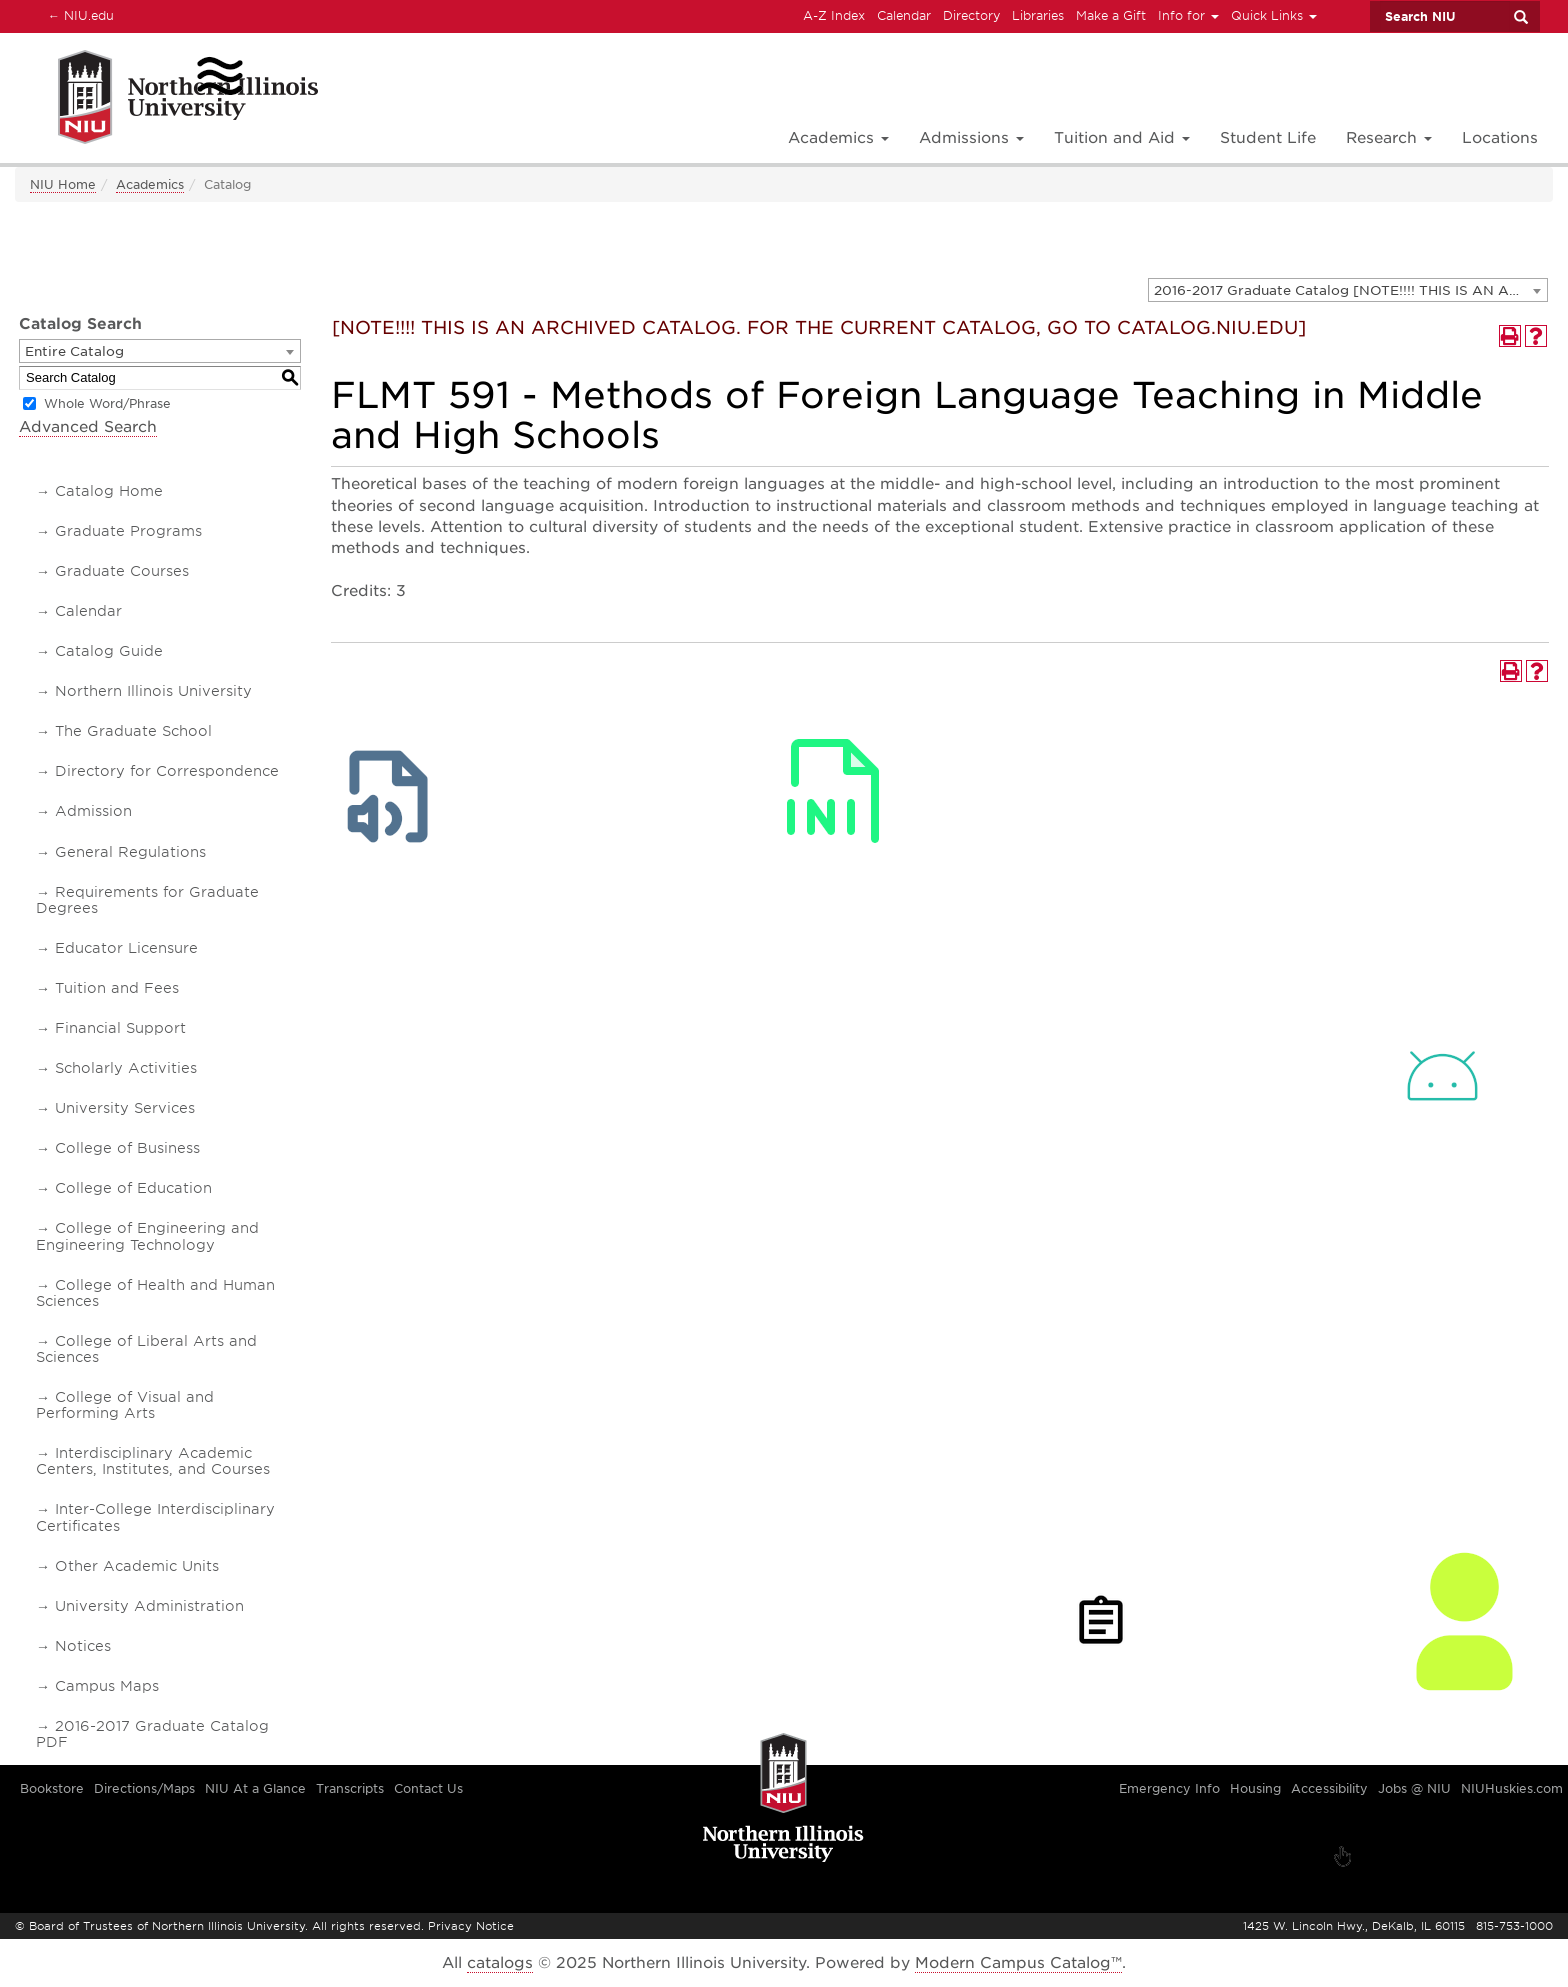  I want to click on view your profile, so click(1464, 1621).